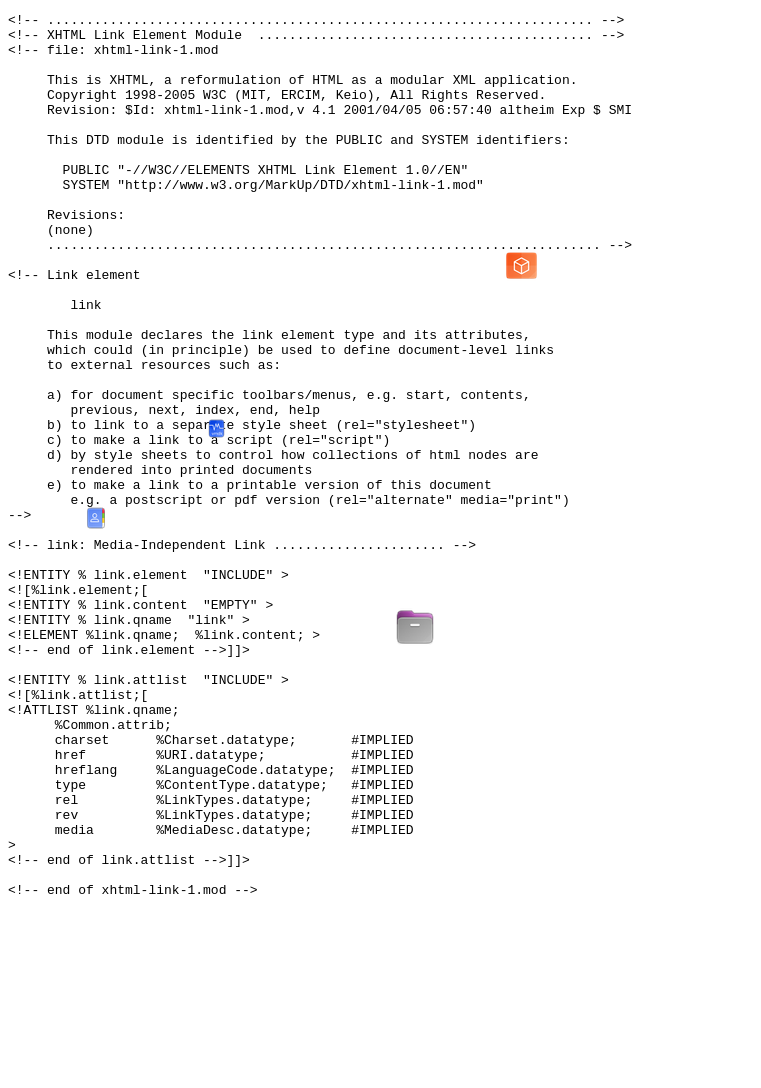 Image resolution: width=761 pixels, height=1088 pixels. What do you see at coordinates (521, 264) in the screenshot?
I see `open a 3D model file in STL binary format` at bounding box center [521, 264].